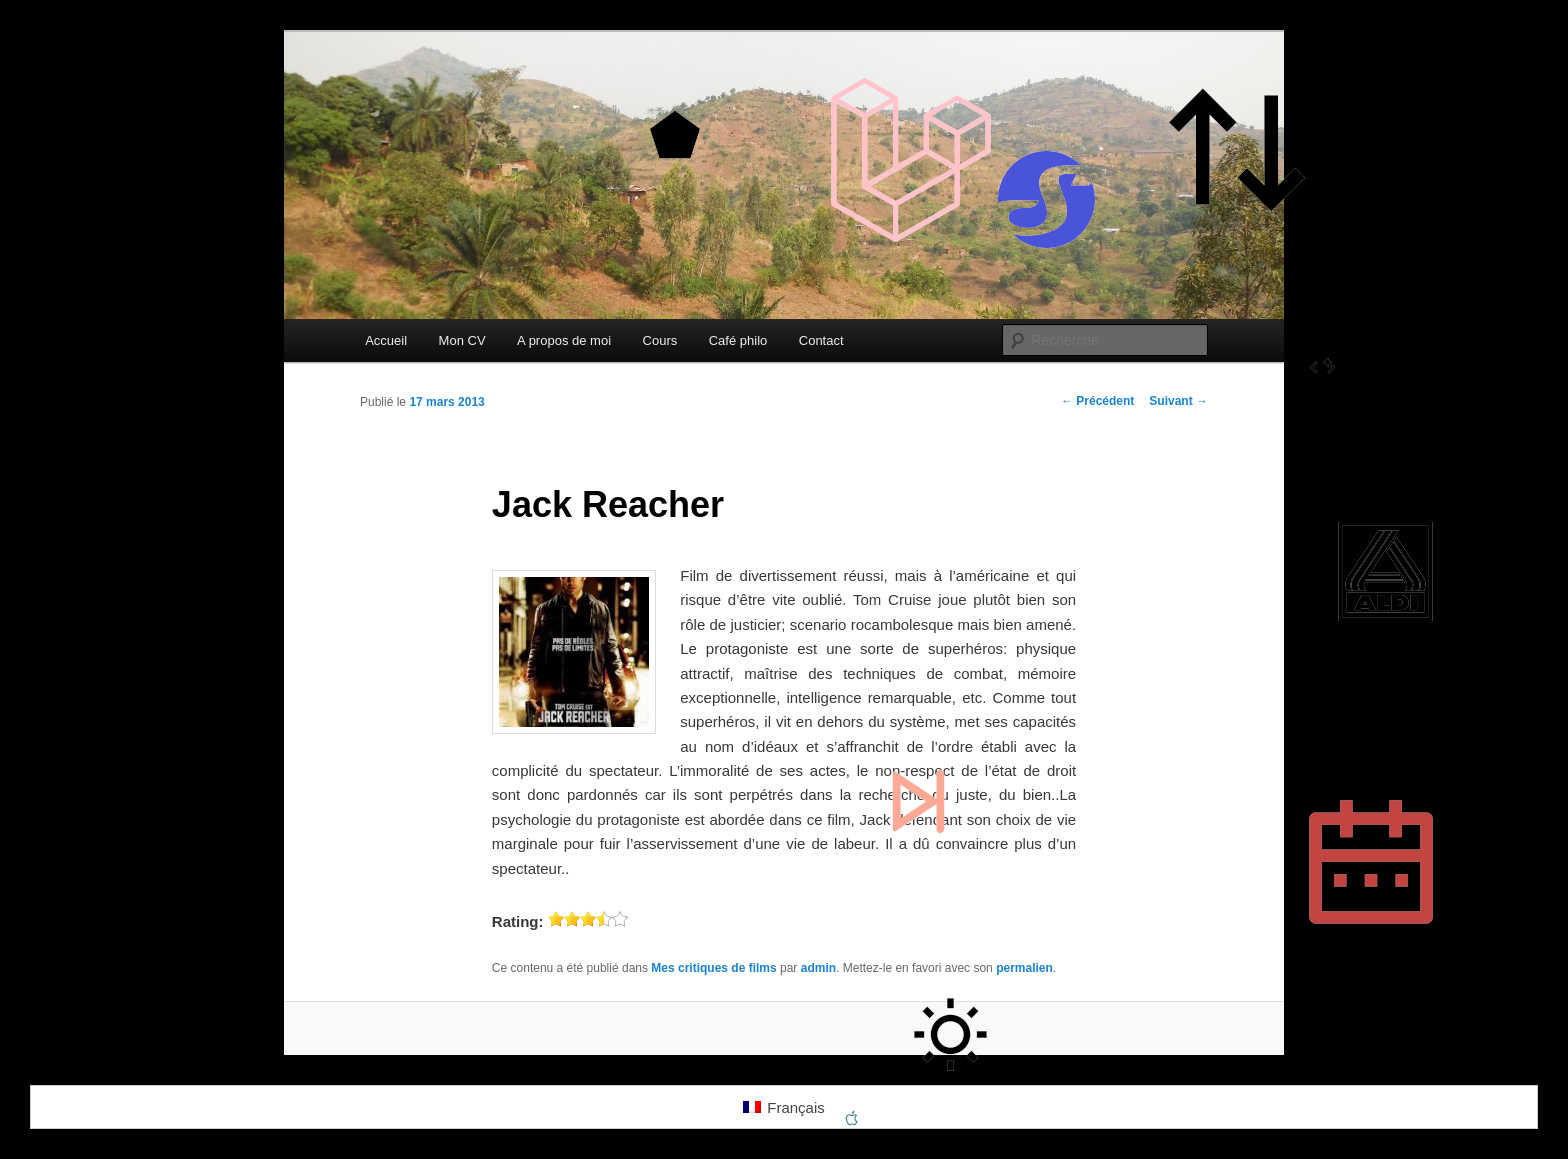 The image size is (1568, 1159). What do you see at coordinates (911, 160) in the screenshot?
I see `Laravel framework branding or integration` at bounding box center [911, 160].